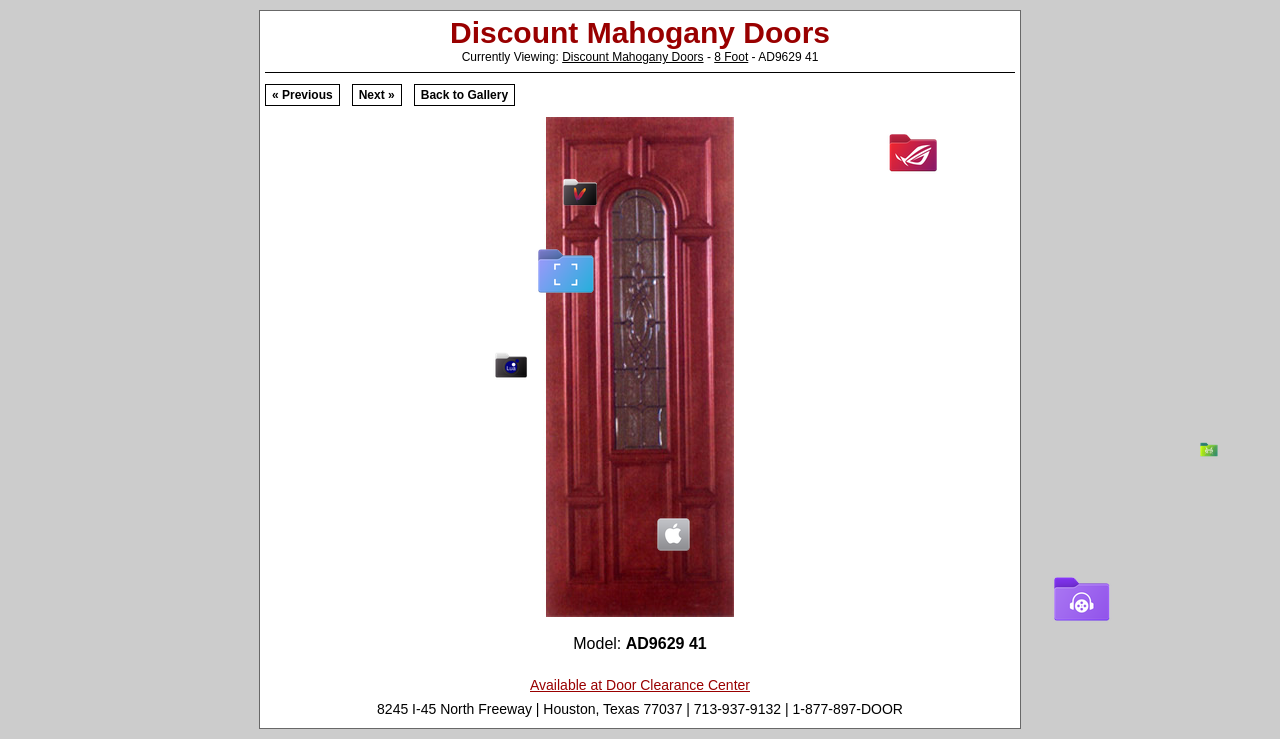 This screenshot has height=739, width=1280. I want to click on open maven project folder, so click(580, 193).